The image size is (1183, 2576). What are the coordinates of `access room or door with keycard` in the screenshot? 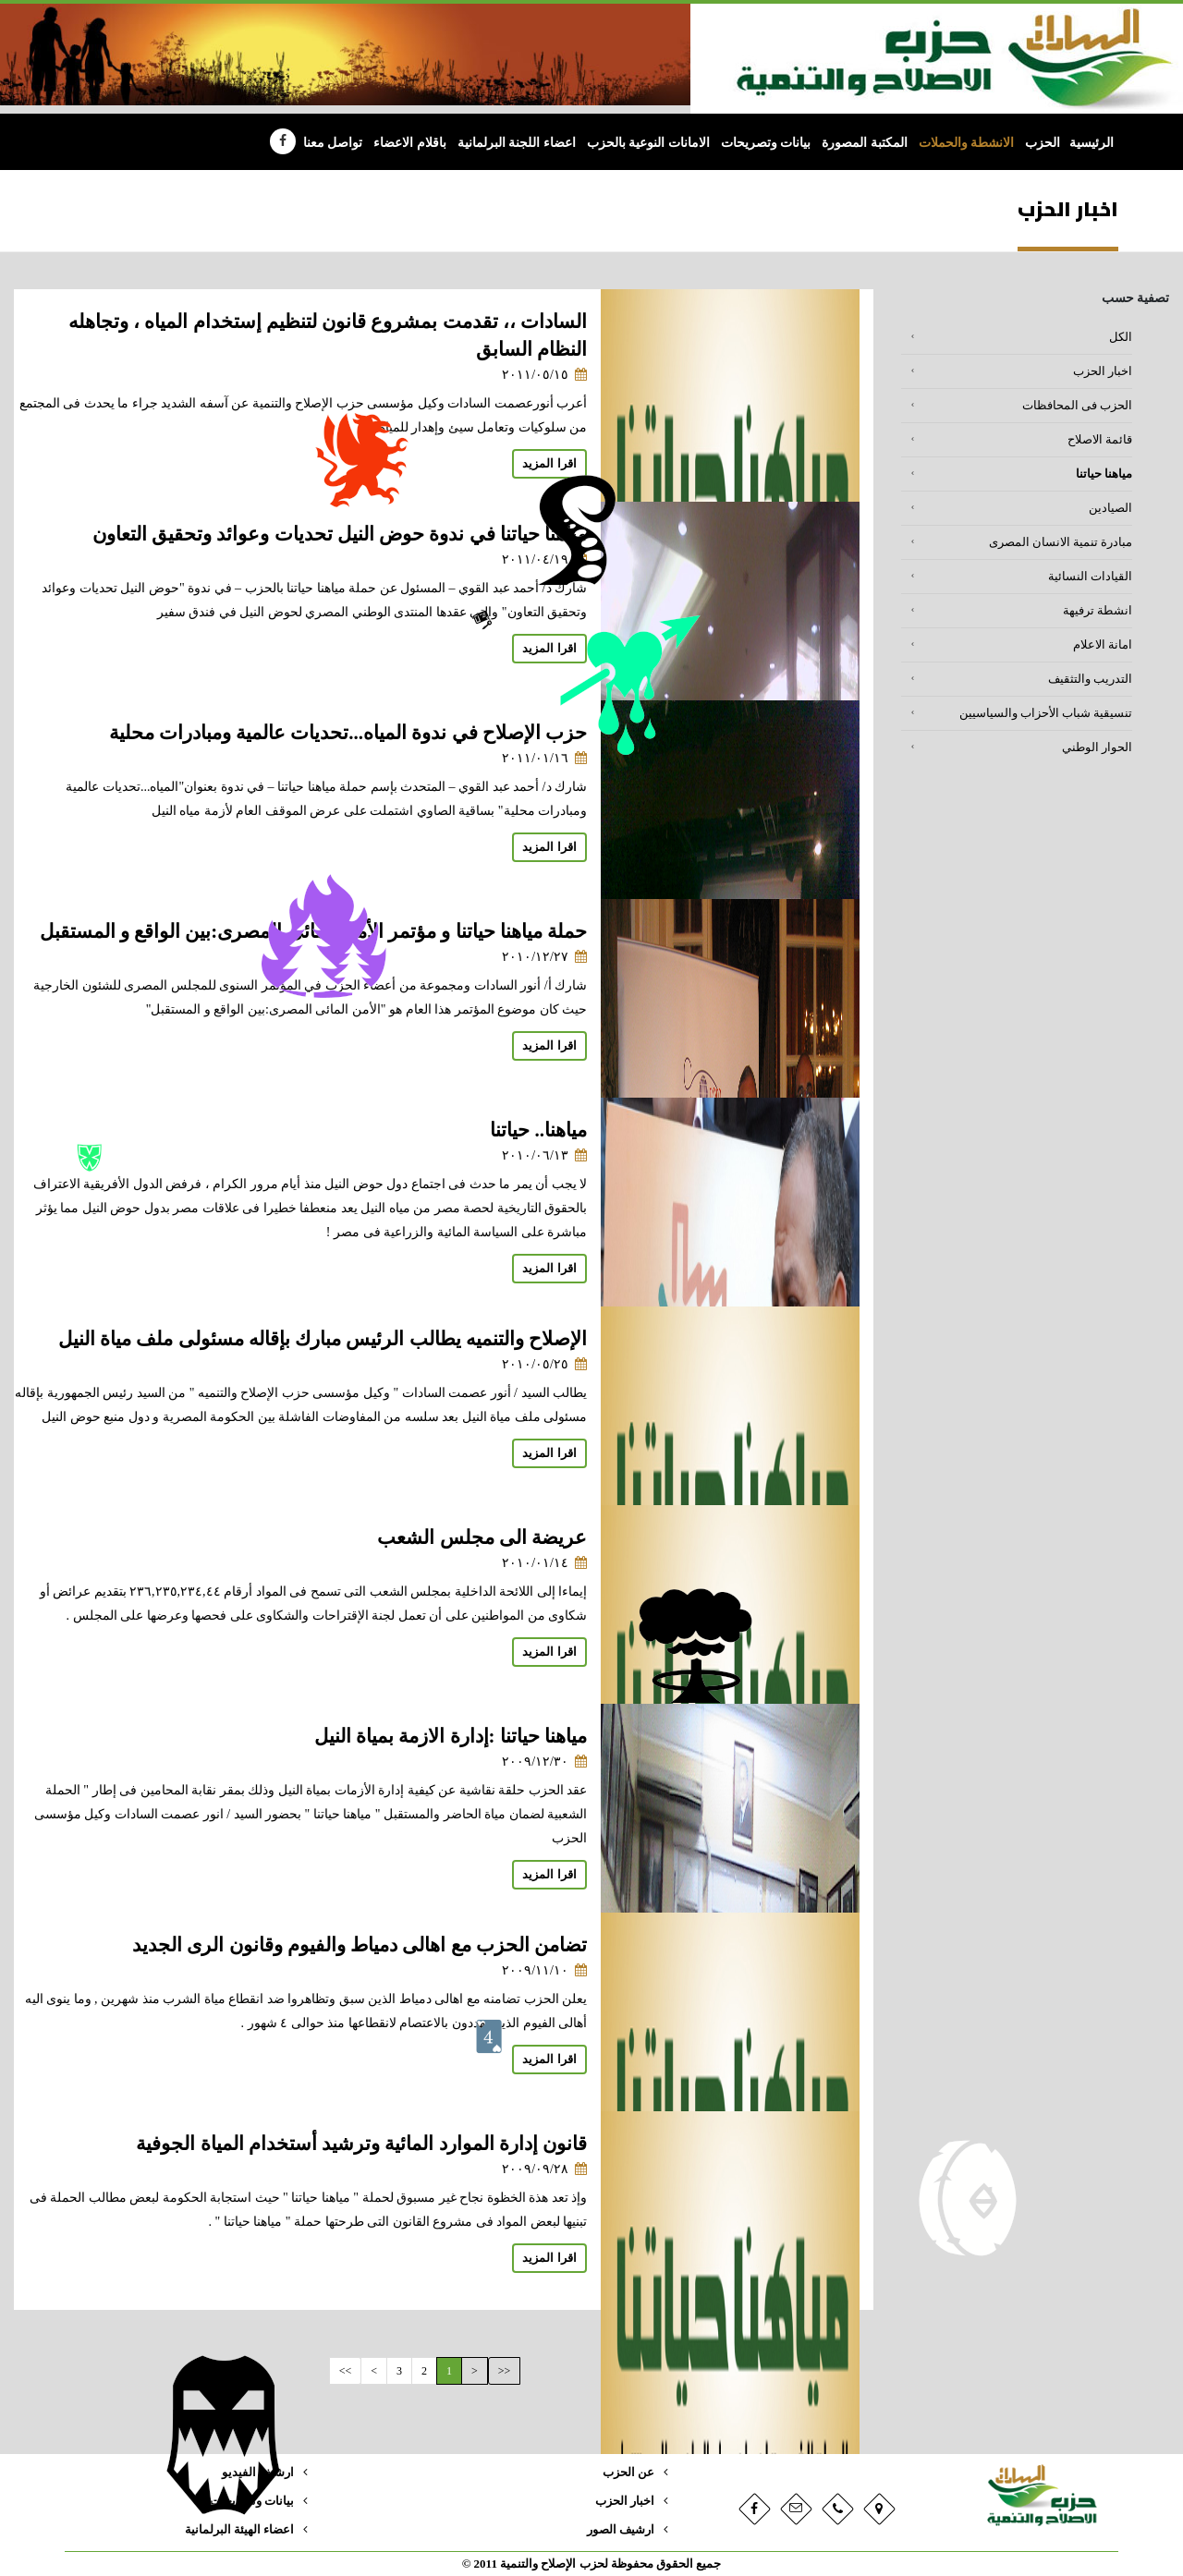 It's located at (482, 620).